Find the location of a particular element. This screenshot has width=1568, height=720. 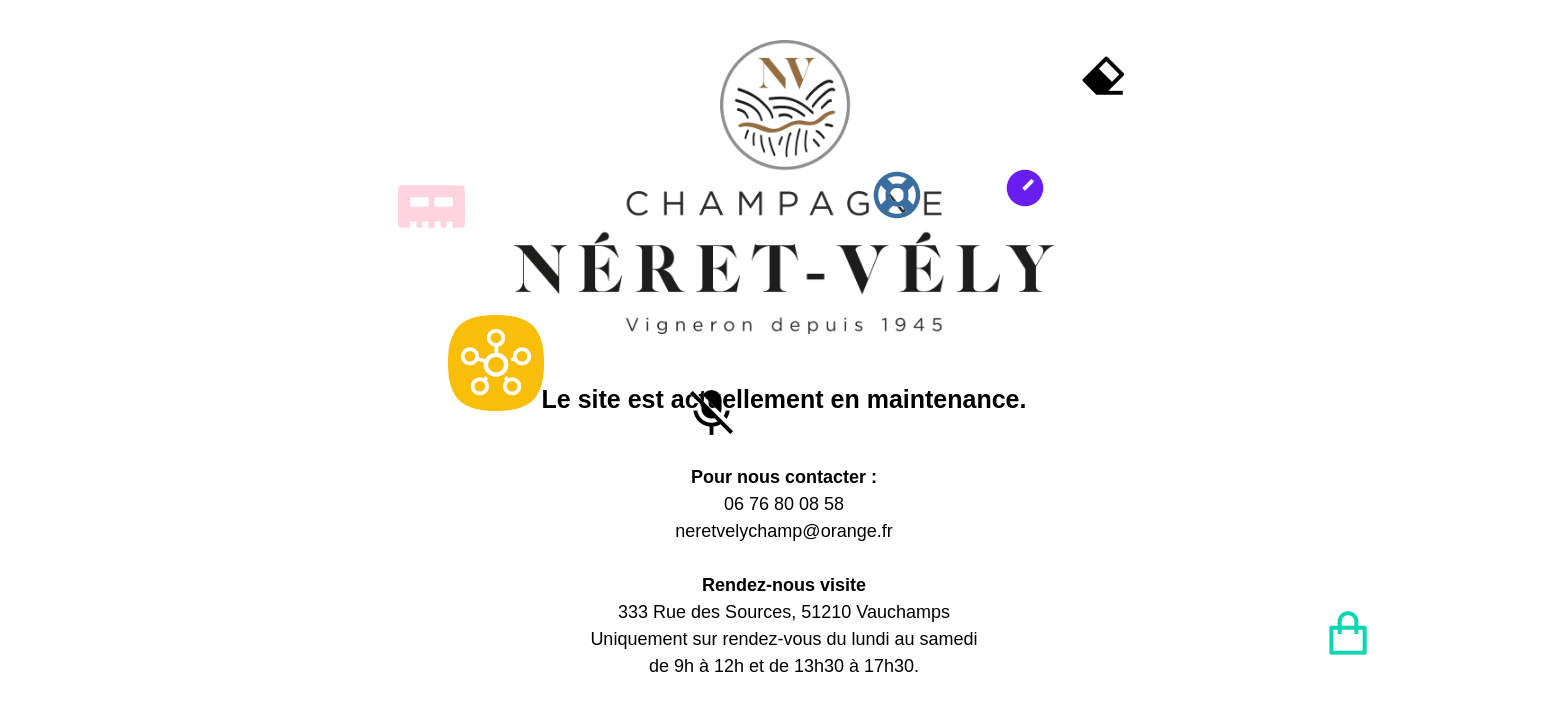

open the SmartThings app is located at coordinates (496, 363).